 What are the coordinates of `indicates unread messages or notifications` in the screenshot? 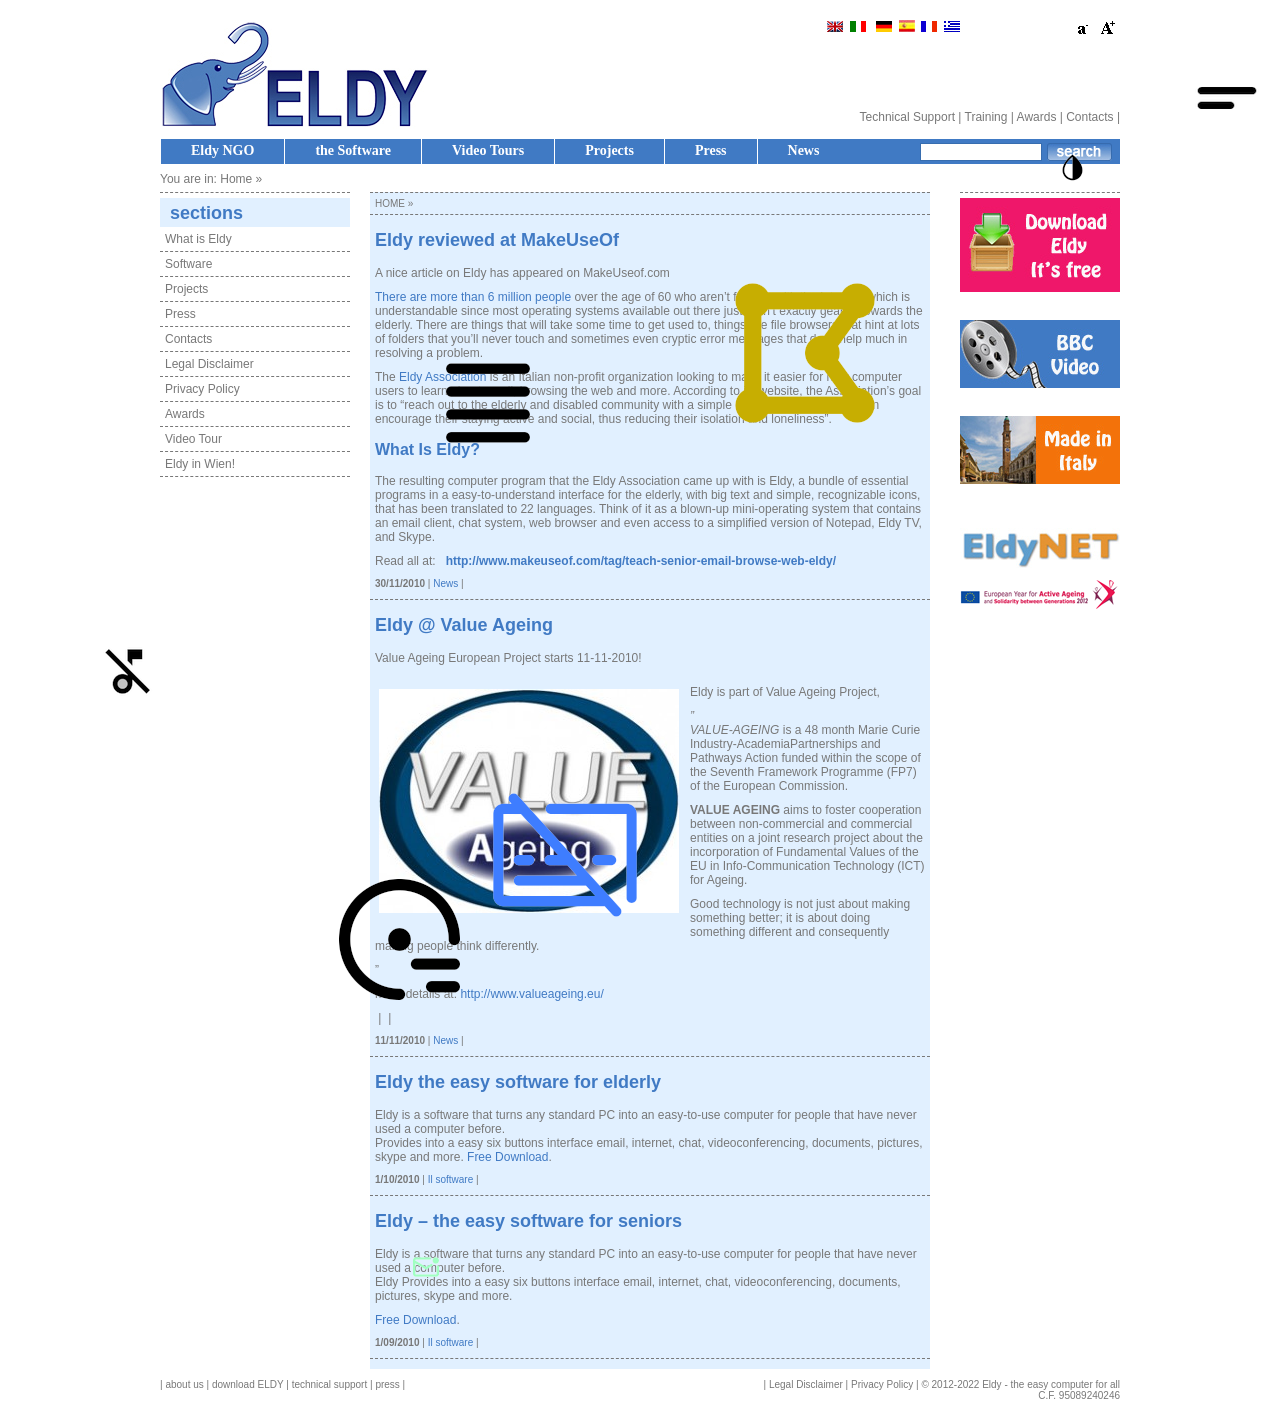 It's located at (426, 1267).